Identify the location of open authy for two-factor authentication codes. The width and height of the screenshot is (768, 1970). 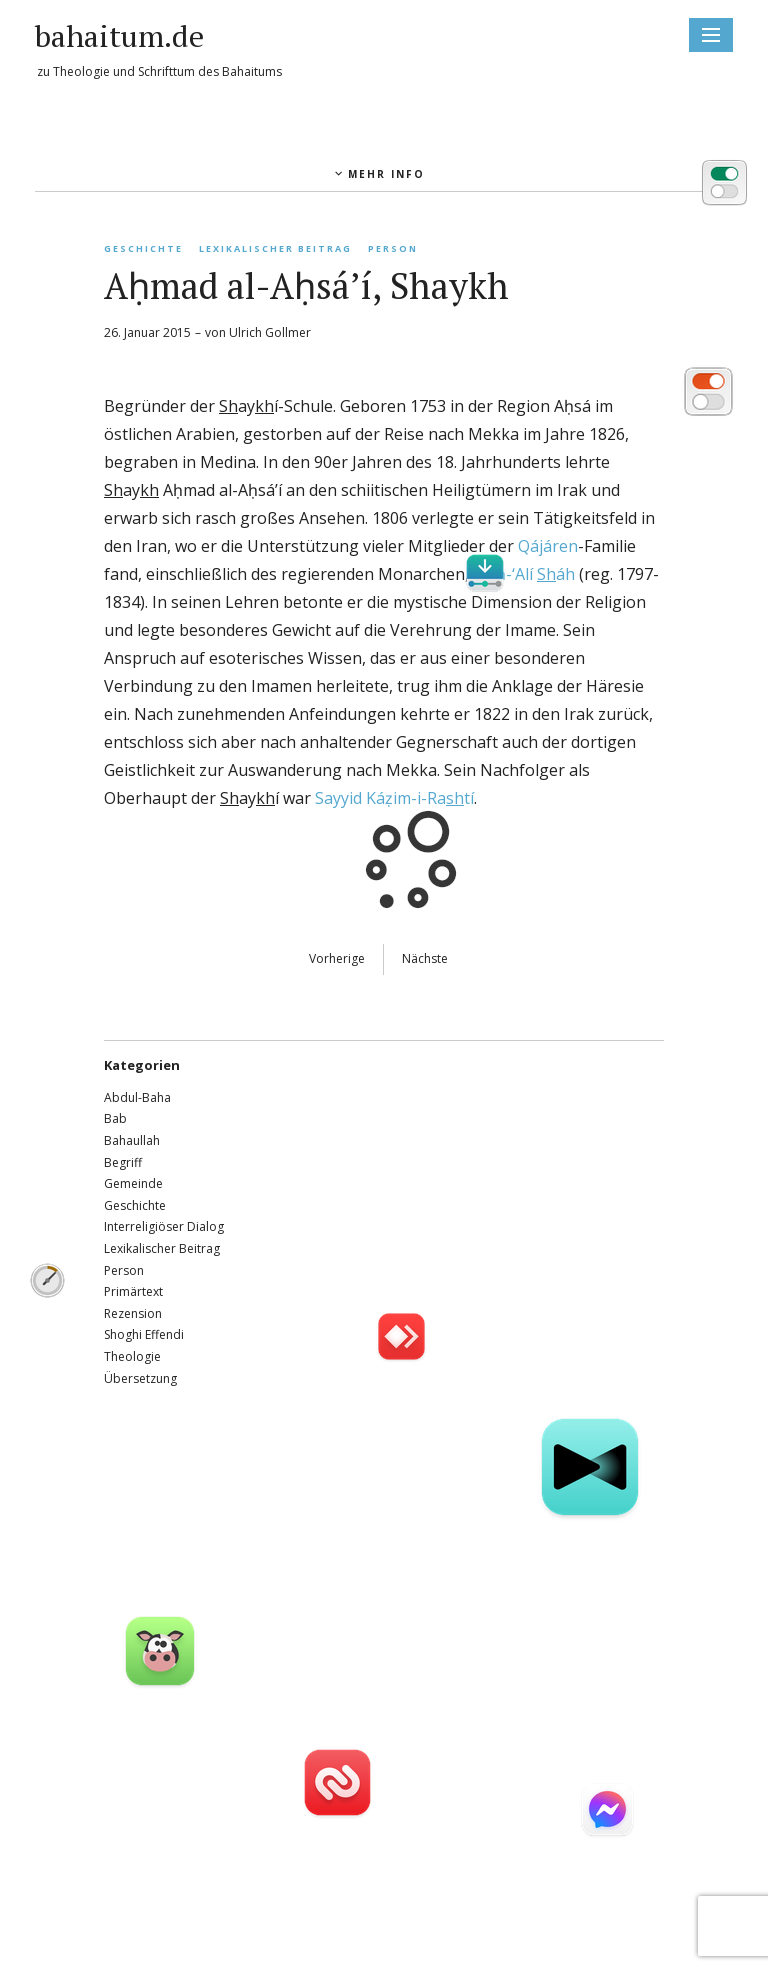
(337, 1782).